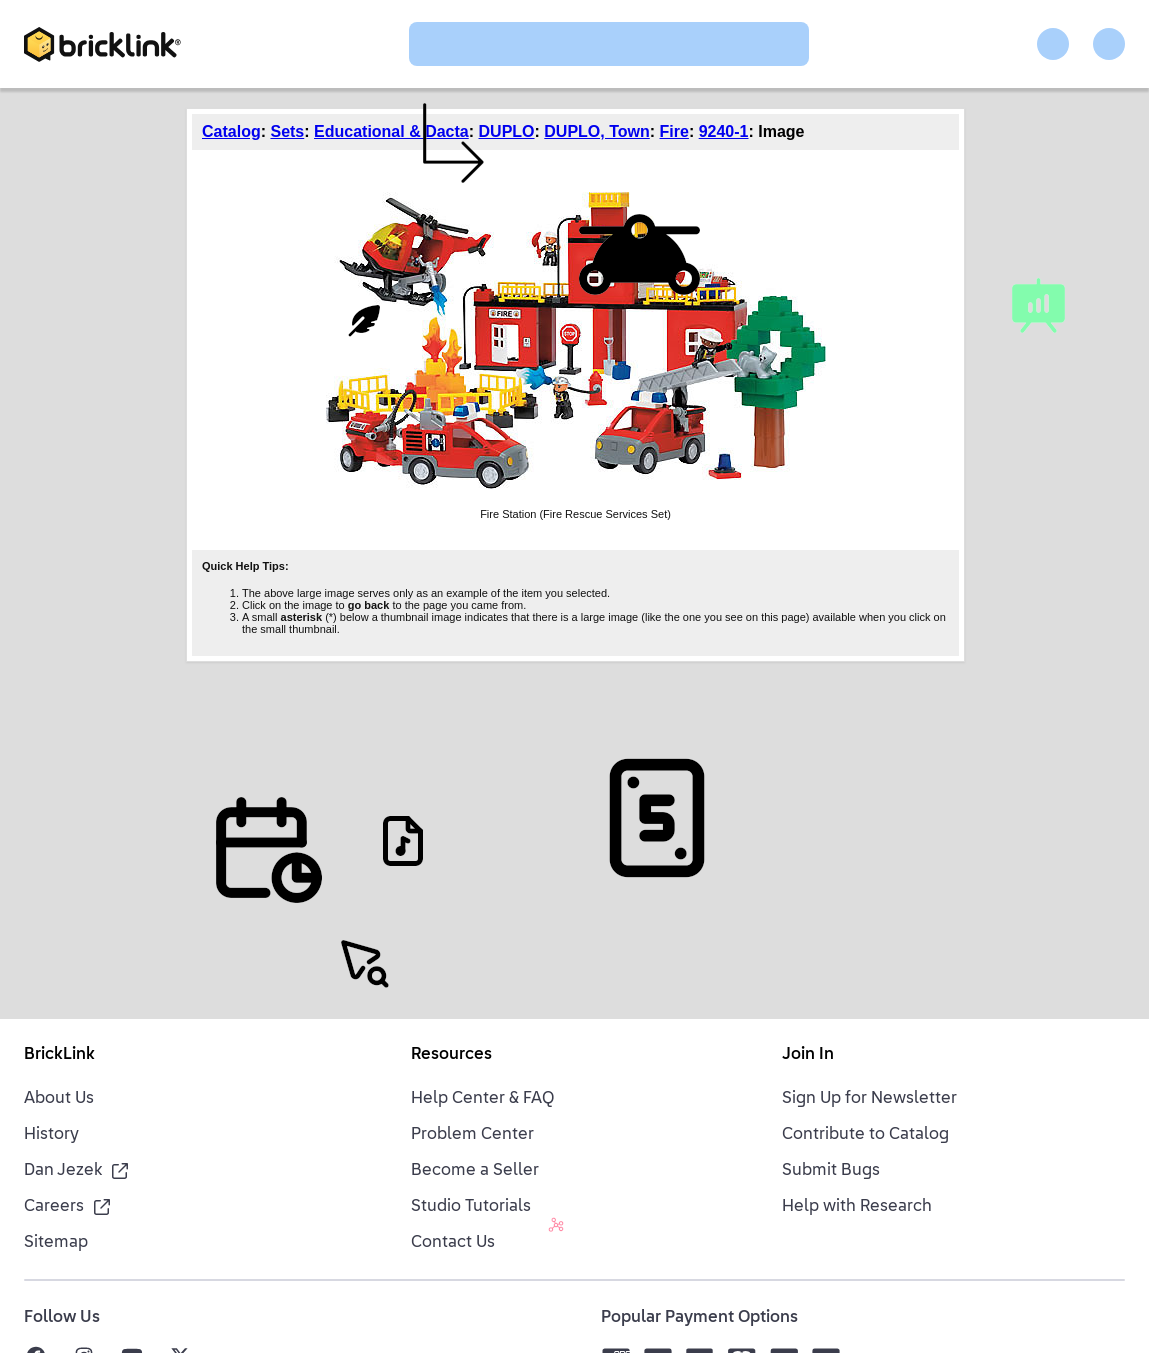 The image size is (1149, 1353). I want to click on open an audio or music file, so click(403, 841).